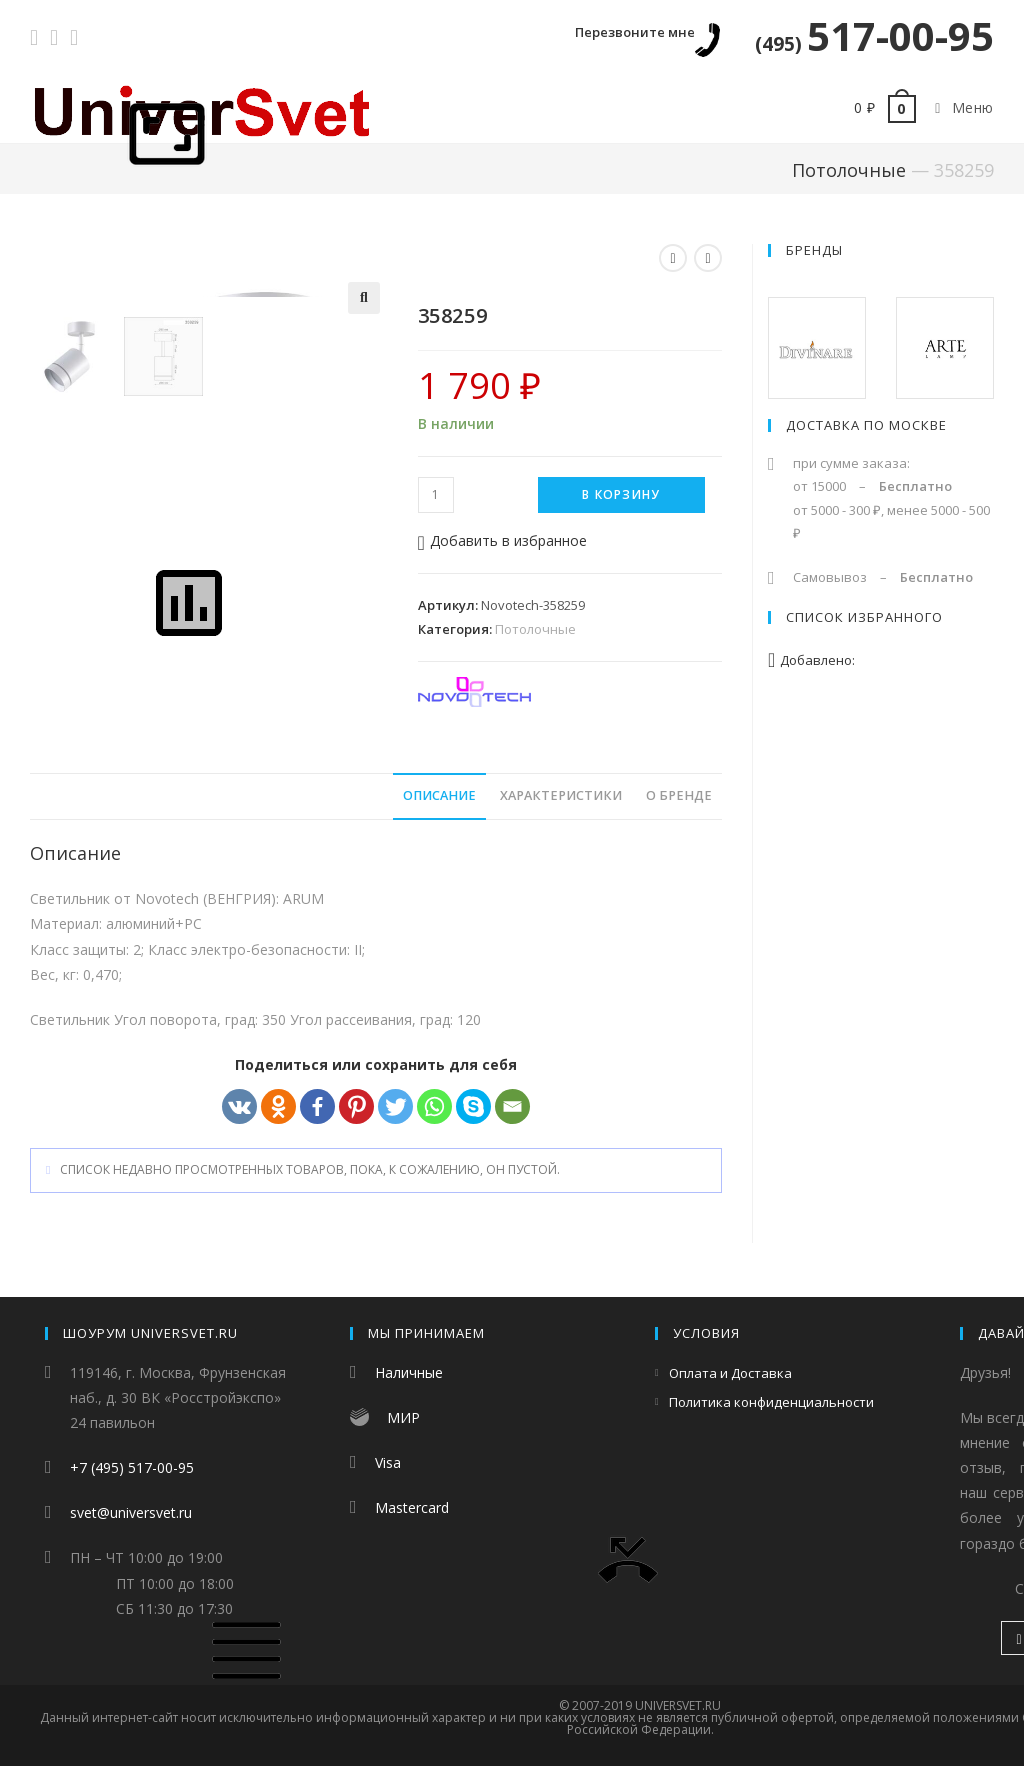 The width and height of the screenshot is (1024, 1766). Describe the element at coordinates (189, 603) in the screenshot. I see `view poll results` at that location.